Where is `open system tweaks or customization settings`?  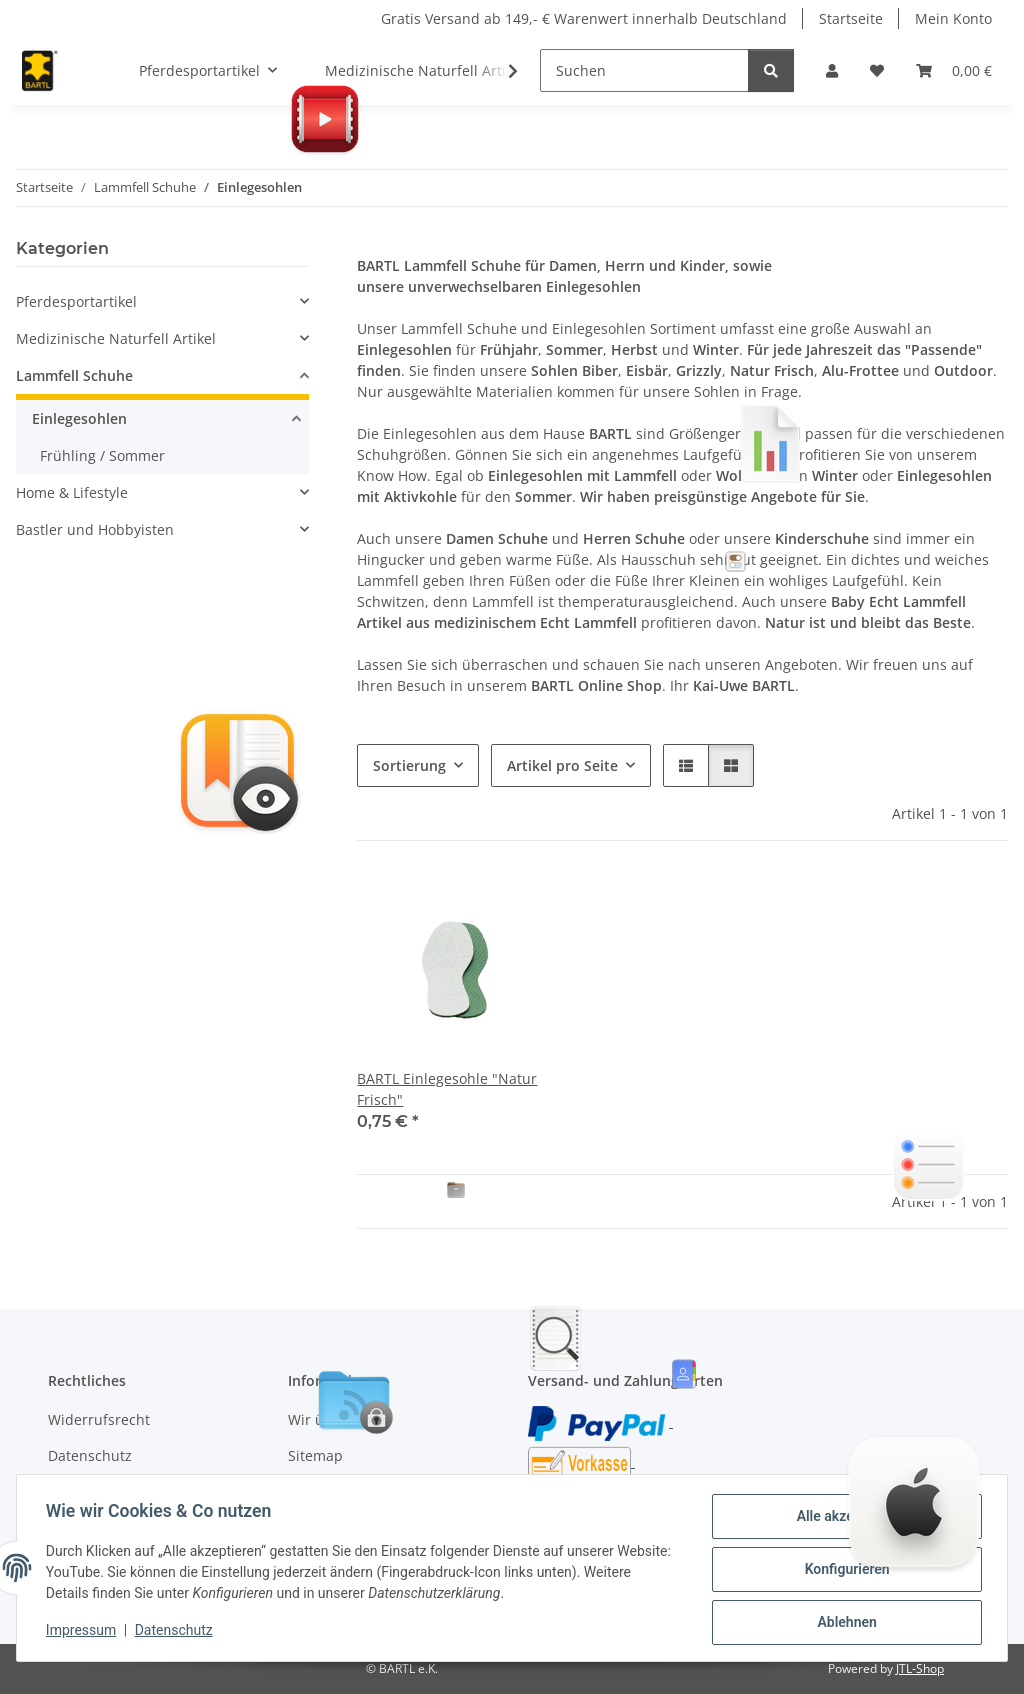 open system tweaks or customization settings is located at coordinates (735, 561).